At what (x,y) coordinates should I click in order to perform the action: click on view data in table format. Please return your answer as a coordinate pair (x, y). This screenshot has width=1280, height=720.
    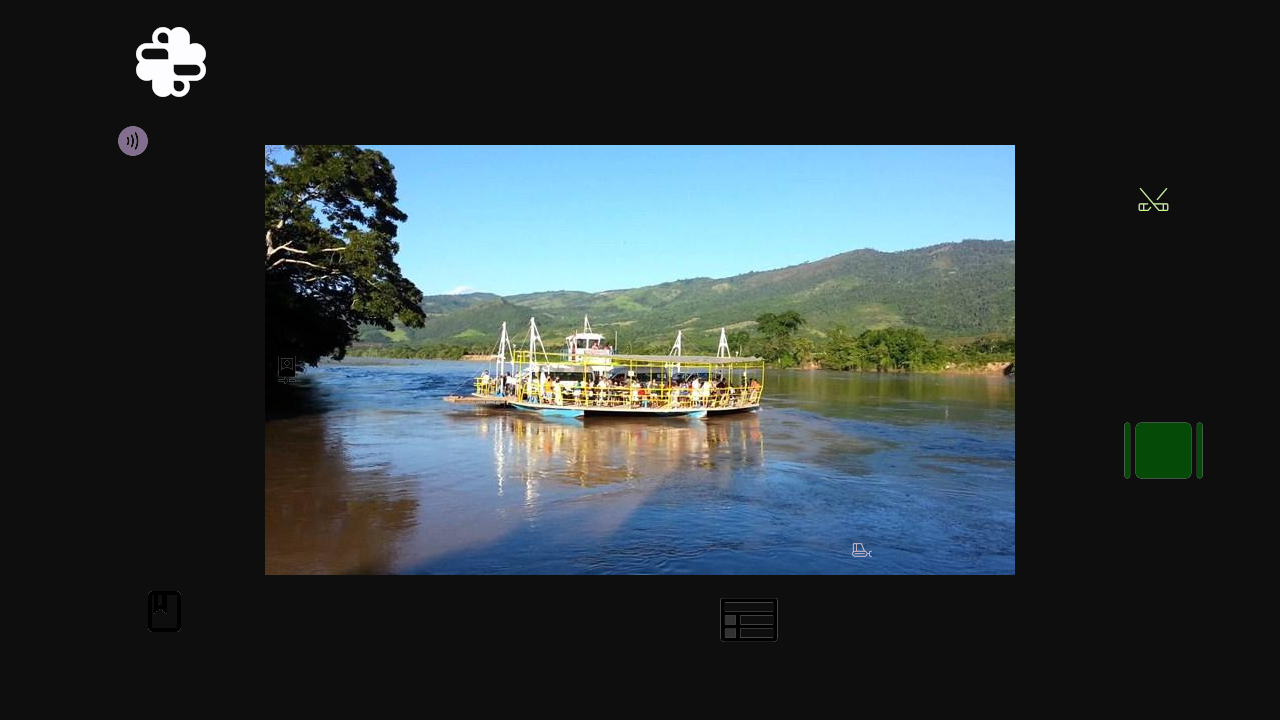
    Looking at the image, I should click on (749, 620).